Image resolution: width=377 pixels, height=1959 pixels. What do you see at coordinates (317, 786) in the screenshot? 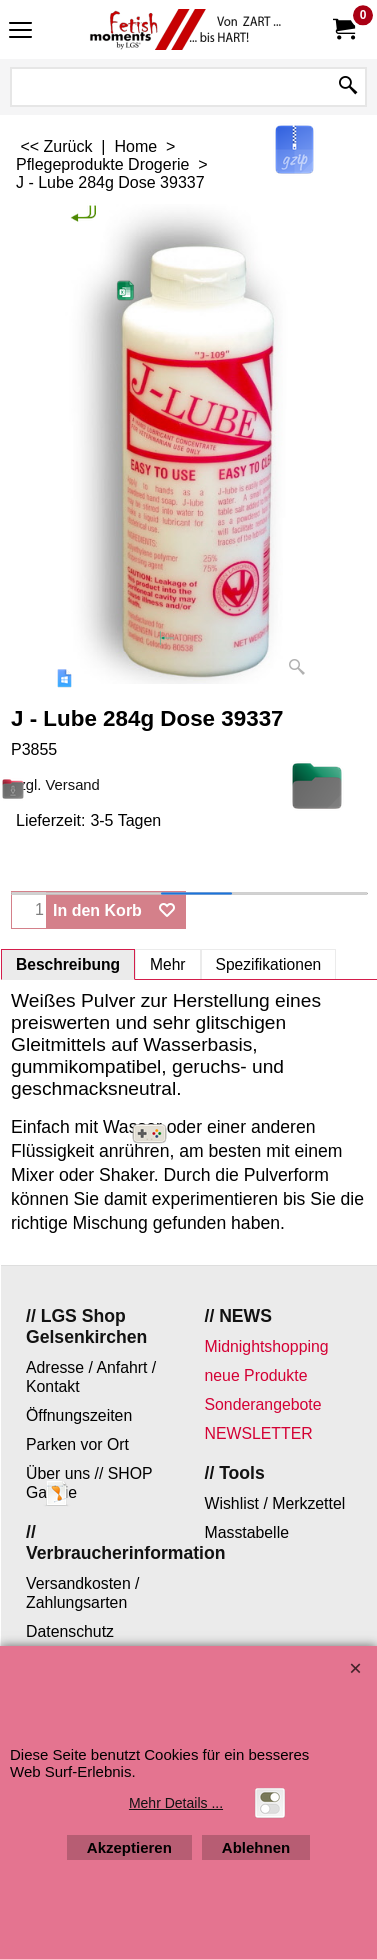
I see `open folder containing files` at bounding box center [317, 786].